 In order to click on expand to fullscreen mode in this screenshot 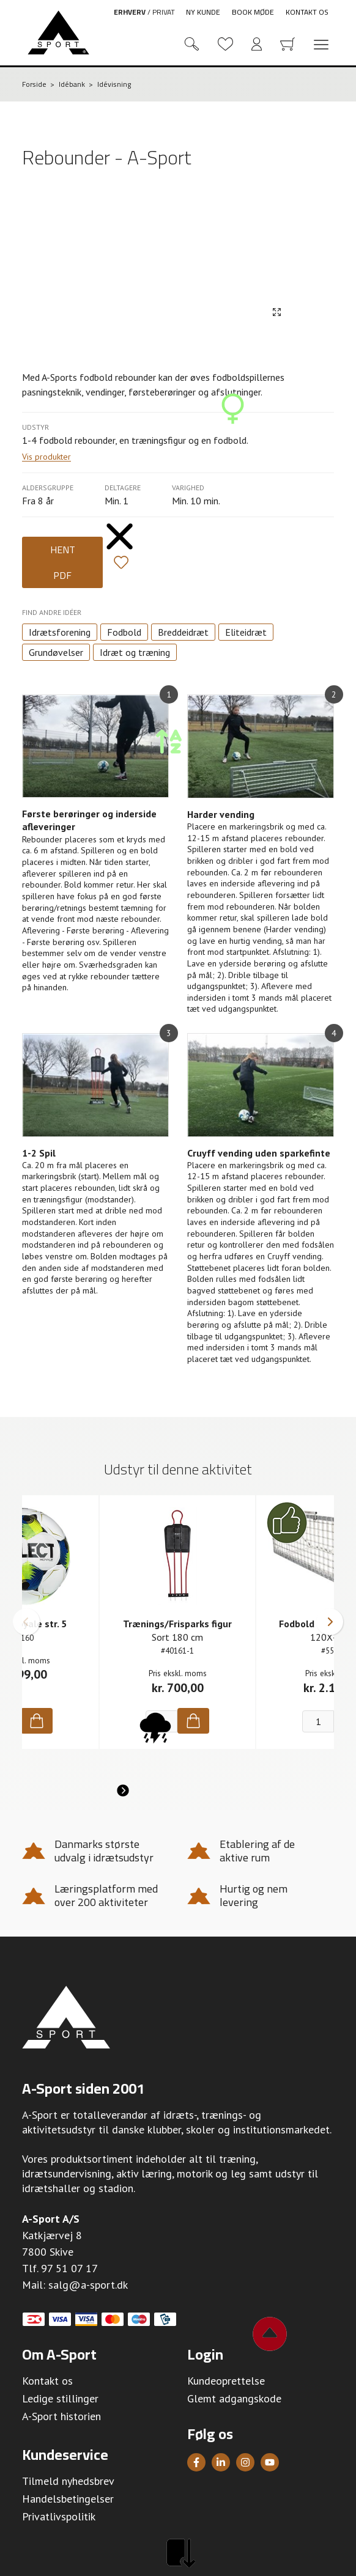, I will do `click(276, 312)`.